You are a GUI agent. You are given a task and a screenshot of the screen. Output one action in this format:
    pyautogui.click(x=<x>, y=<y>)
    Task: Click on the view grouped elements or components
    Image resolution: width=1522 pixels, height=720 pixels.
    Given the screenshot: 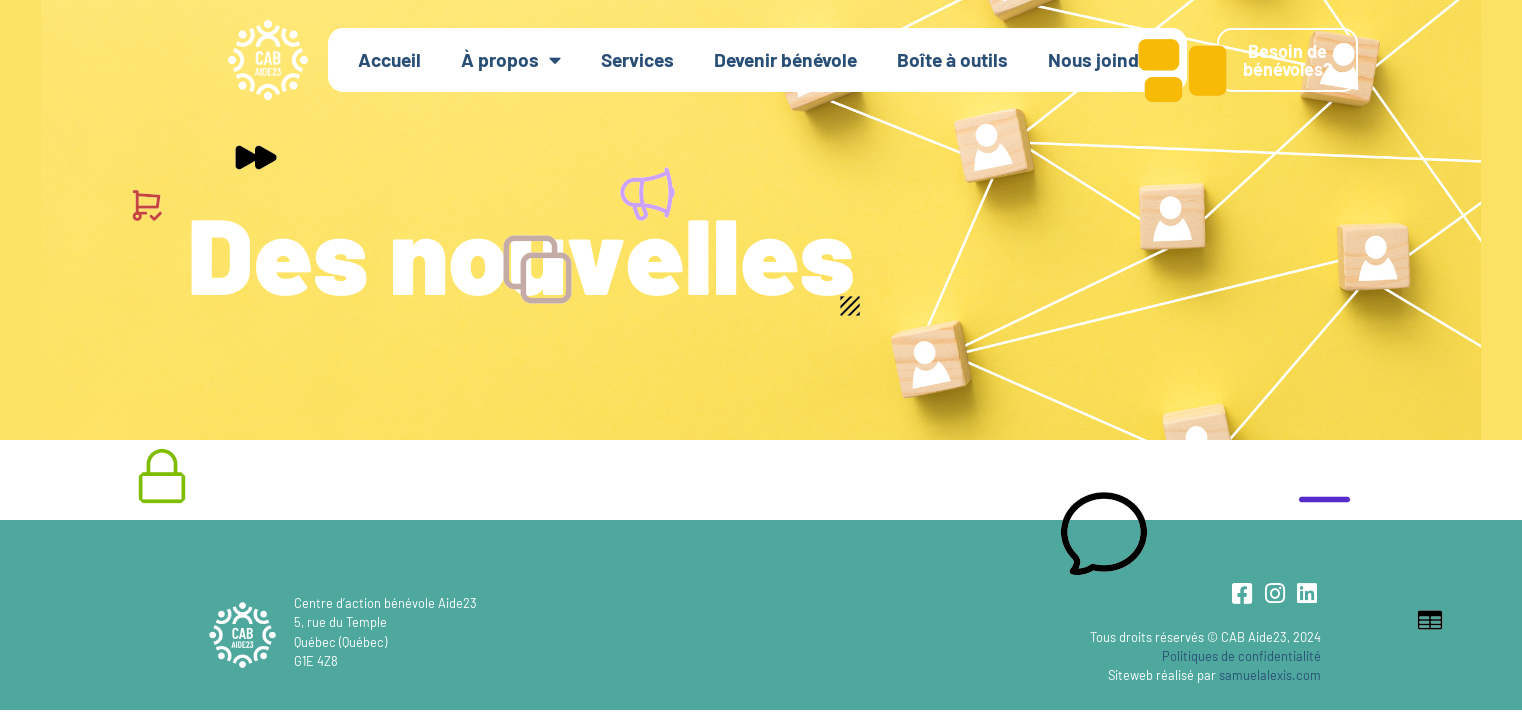 What is the action you would take?
    pyautogui.click(x=1182, y=67)
    